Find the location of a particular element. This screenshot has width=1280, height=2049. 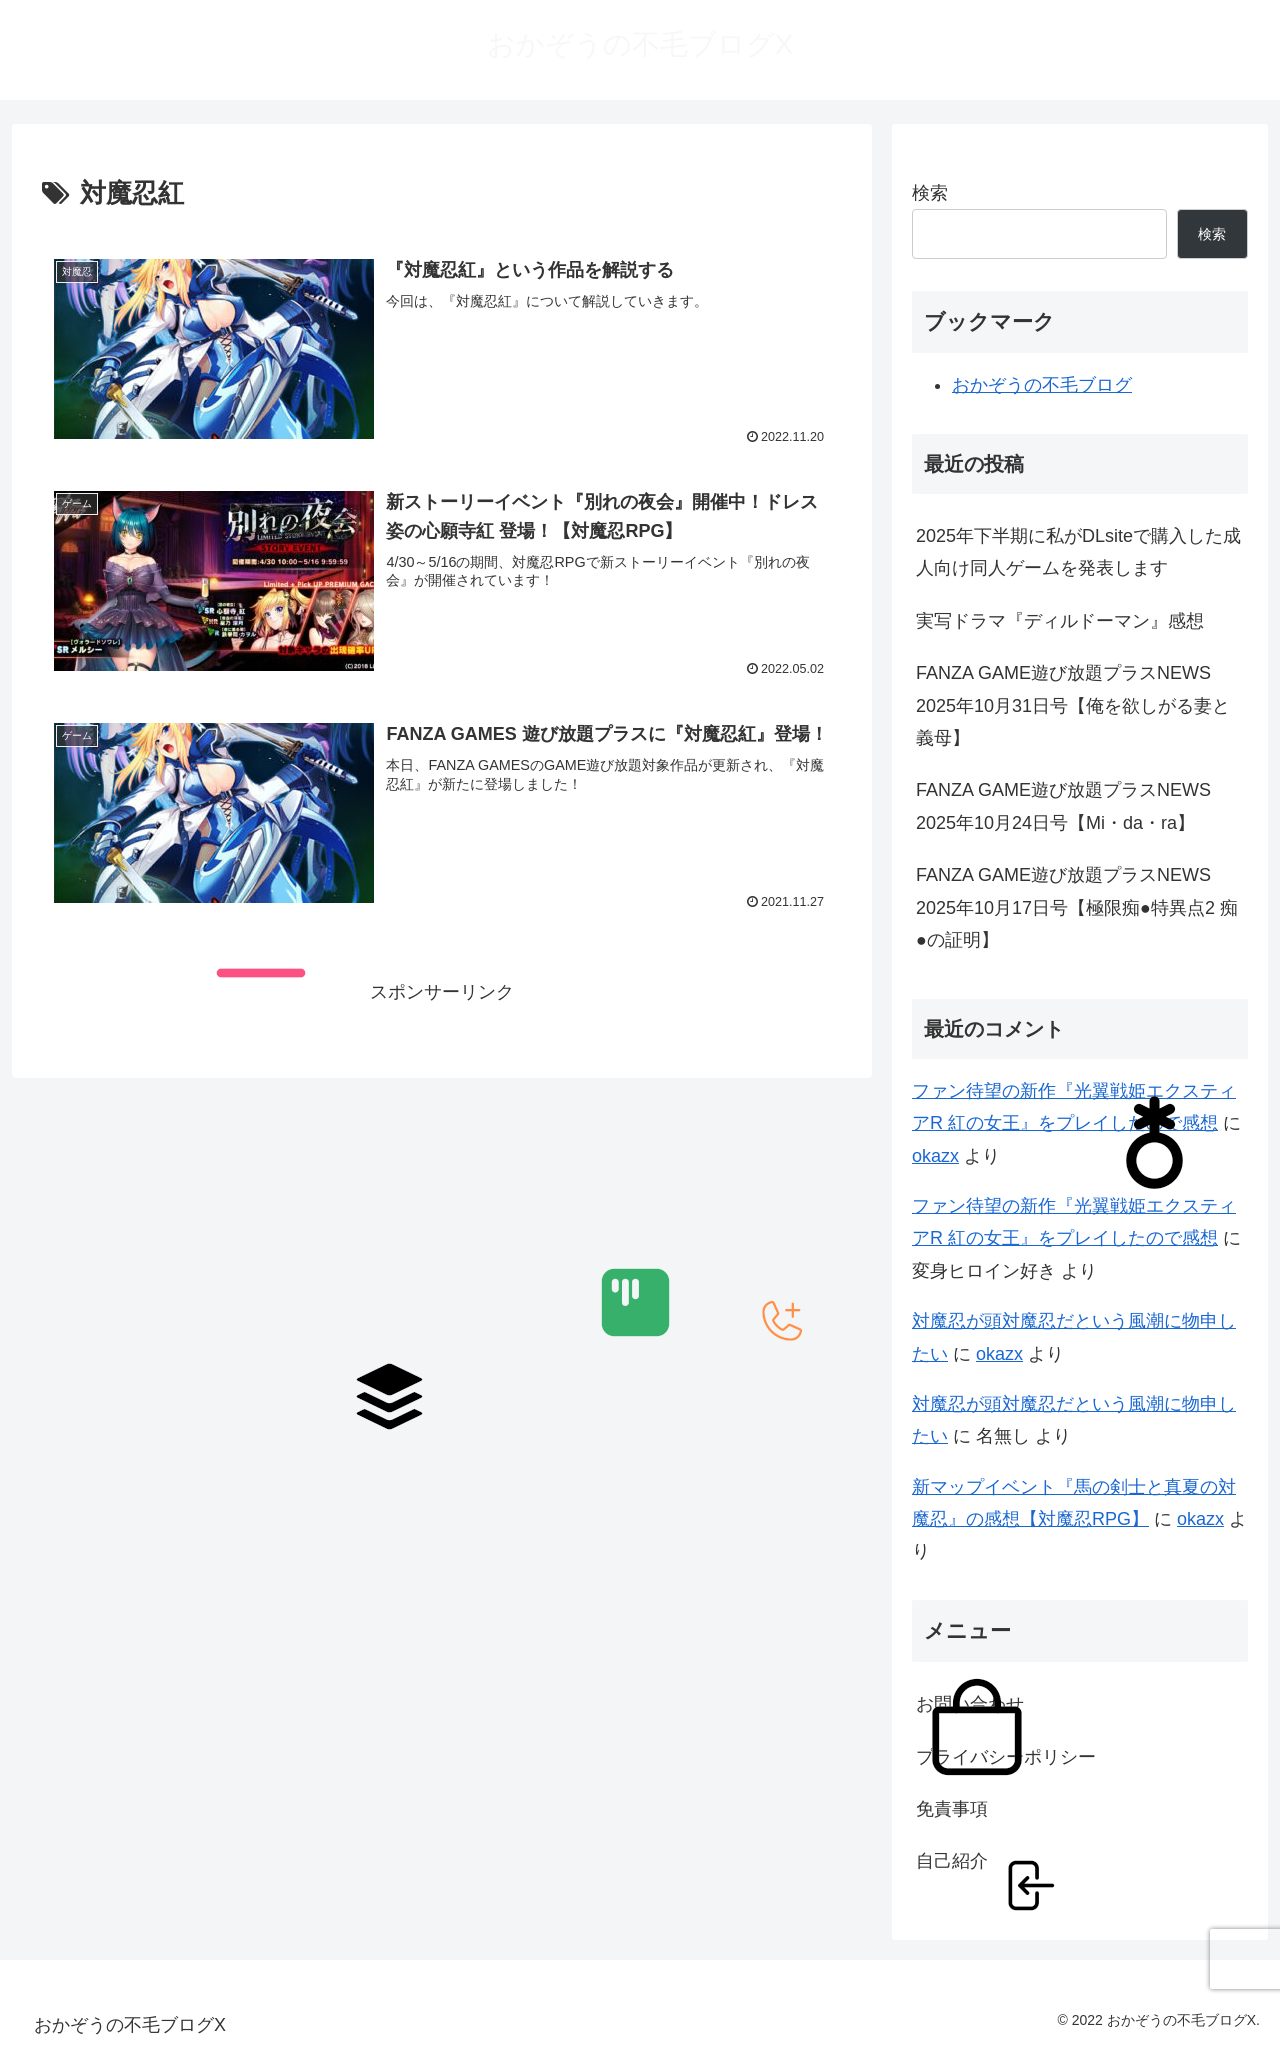

remove an item from a list is located at coordinates (261, 973).